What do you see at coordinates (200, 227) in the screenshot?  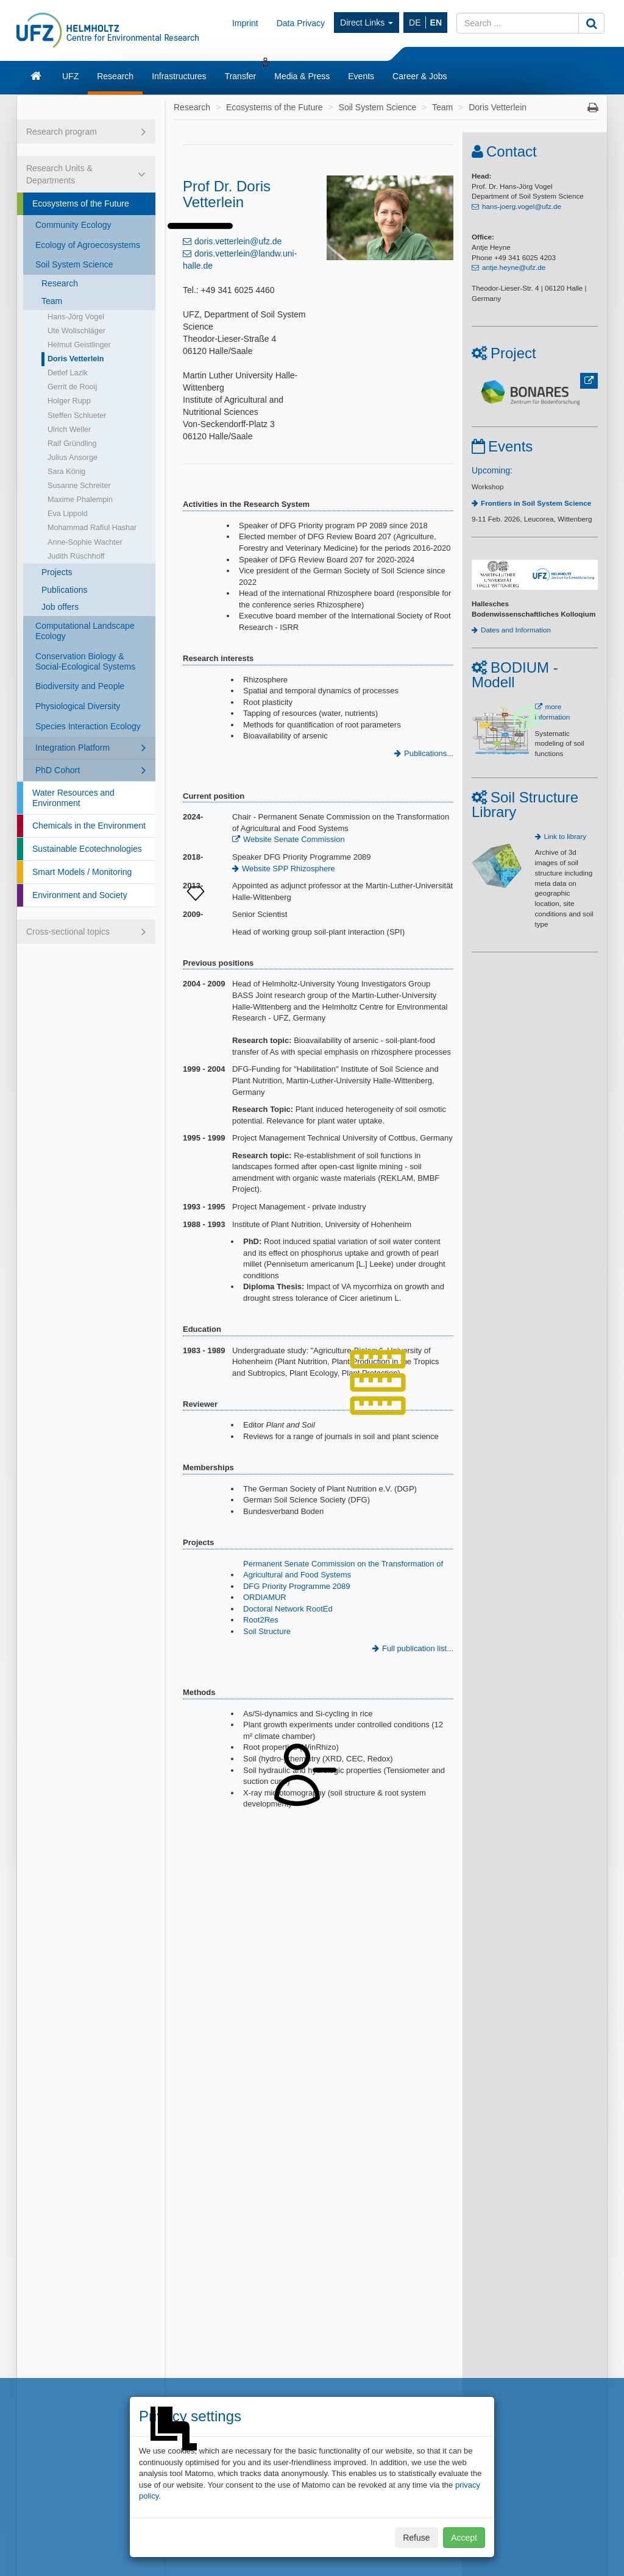 I see `insert a horizontal divider line` at bounding box center [200, 227].